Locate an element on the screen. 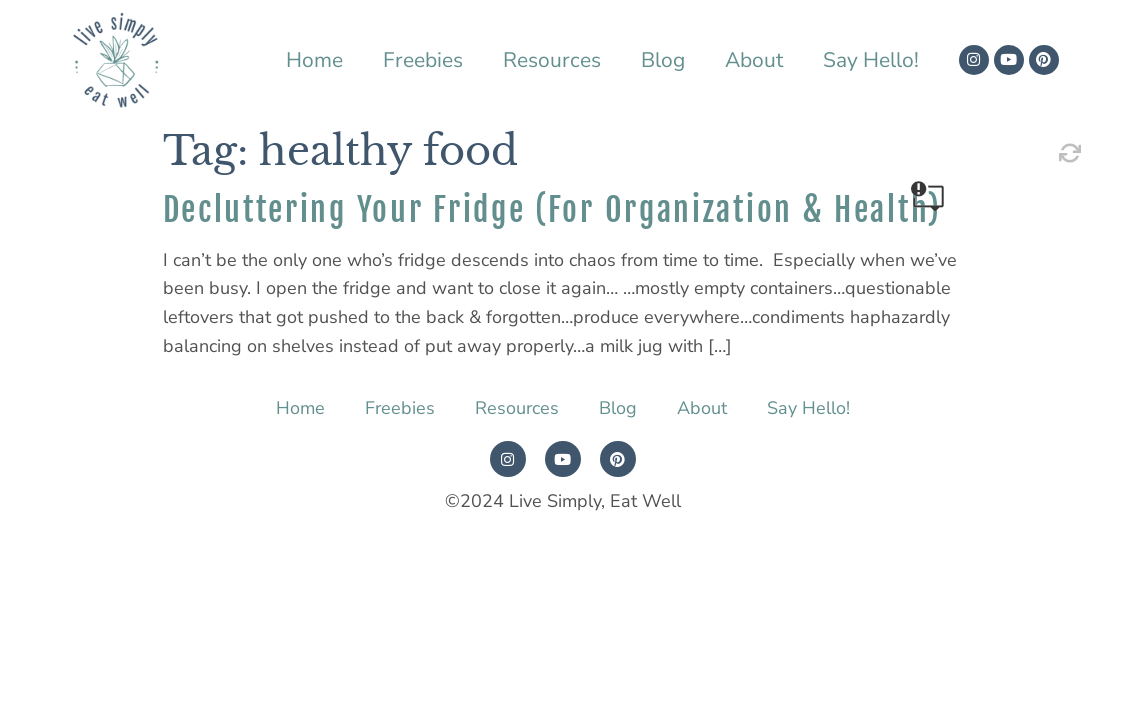  manage notification settings is located at coordinates (928, 196).